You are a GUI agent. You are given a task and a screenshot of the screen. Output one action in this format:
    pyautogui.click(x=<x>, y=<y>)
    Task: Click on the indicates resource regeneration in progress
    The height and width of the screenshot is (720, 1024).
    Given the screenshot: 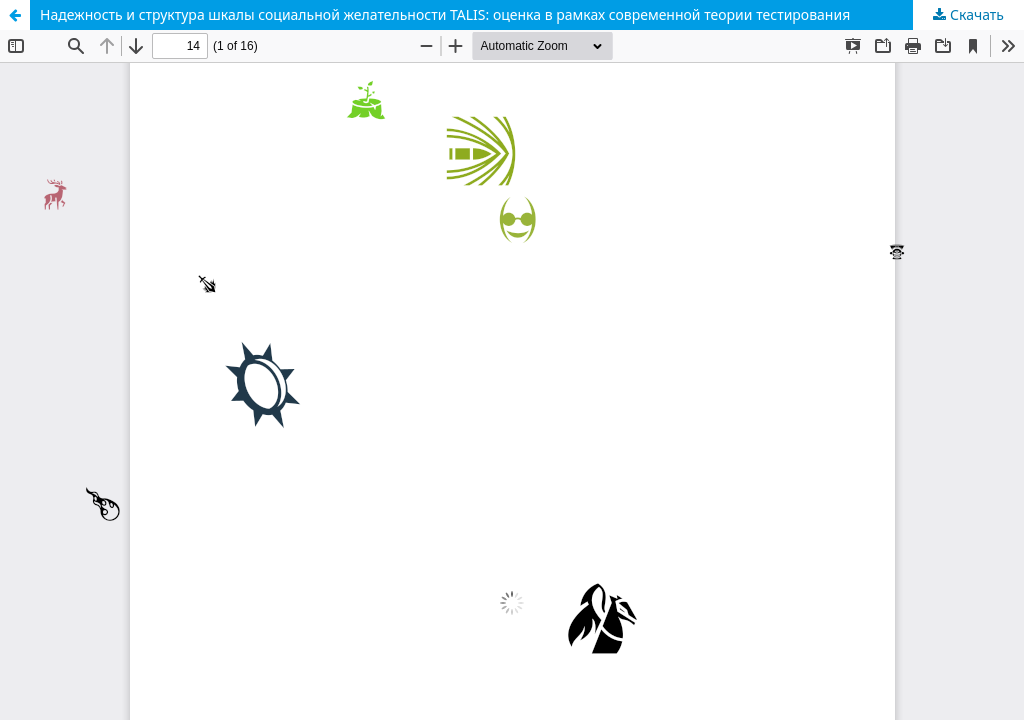 What is the action you would take?
    pyautogui.click(x=366, y=100)
    